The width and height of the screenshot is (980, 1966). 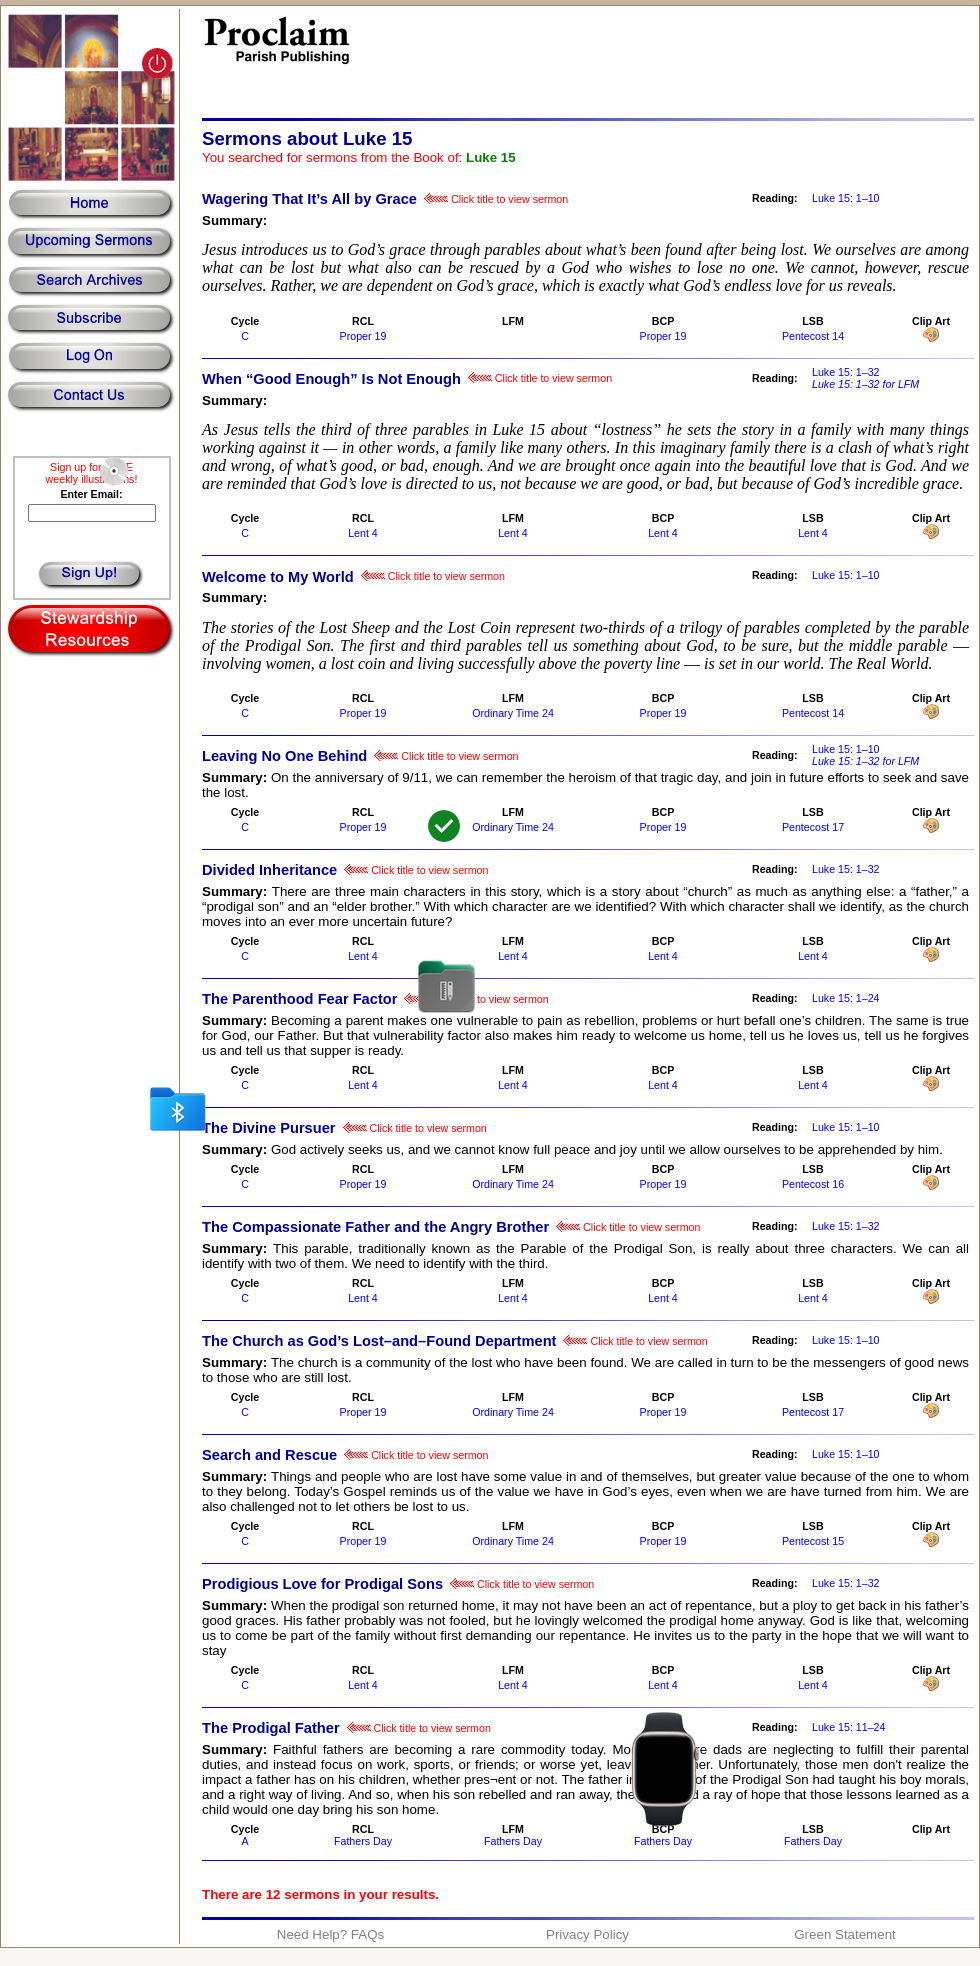 What do you see at coordinates (446, 986) in the screenshot?
I see `access your templates folder` at bounding box center [446, 986].